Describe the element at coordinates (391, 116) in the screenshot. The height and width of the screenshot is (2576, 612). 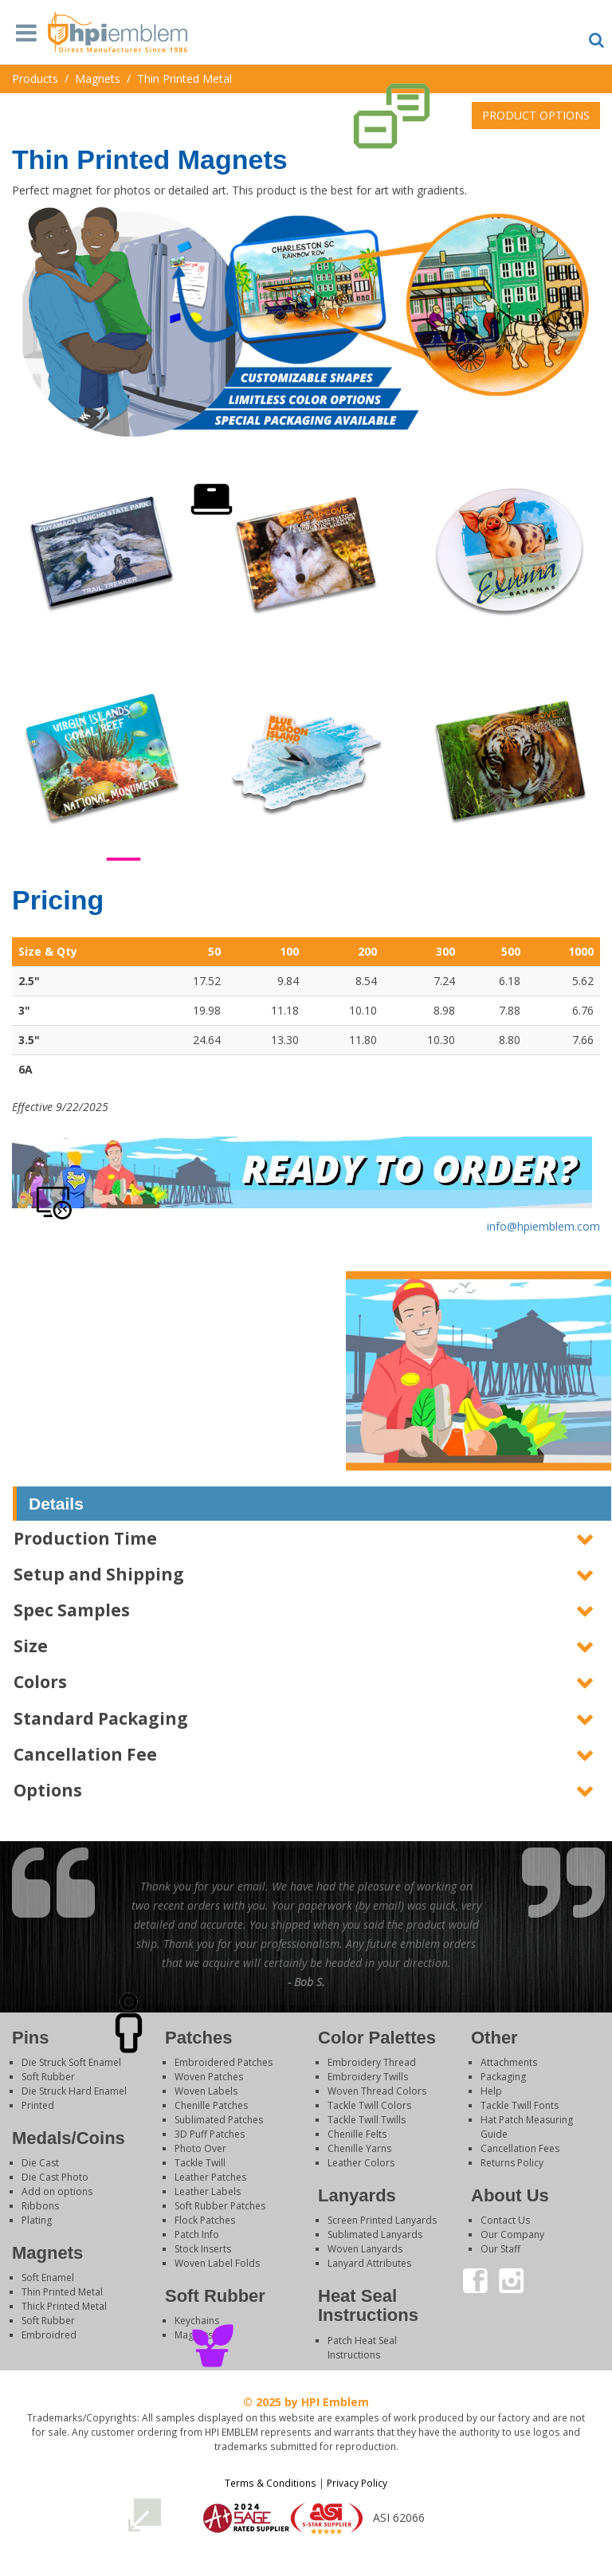
I see `indicates an enum member or enumeration value in code` at that location.